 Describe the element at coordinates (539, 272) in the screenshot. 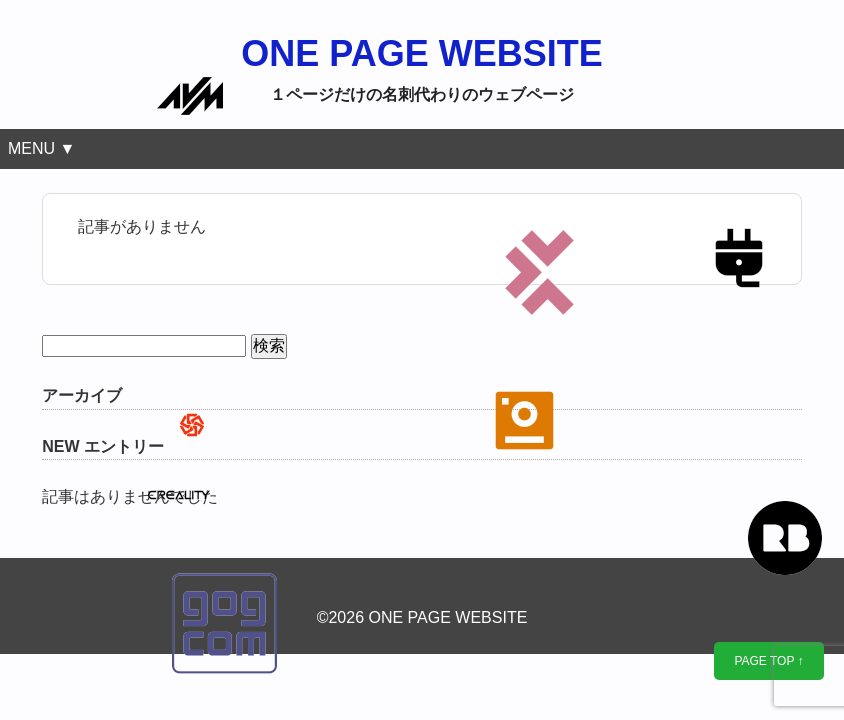

I see `tricentis company logo` at that location.